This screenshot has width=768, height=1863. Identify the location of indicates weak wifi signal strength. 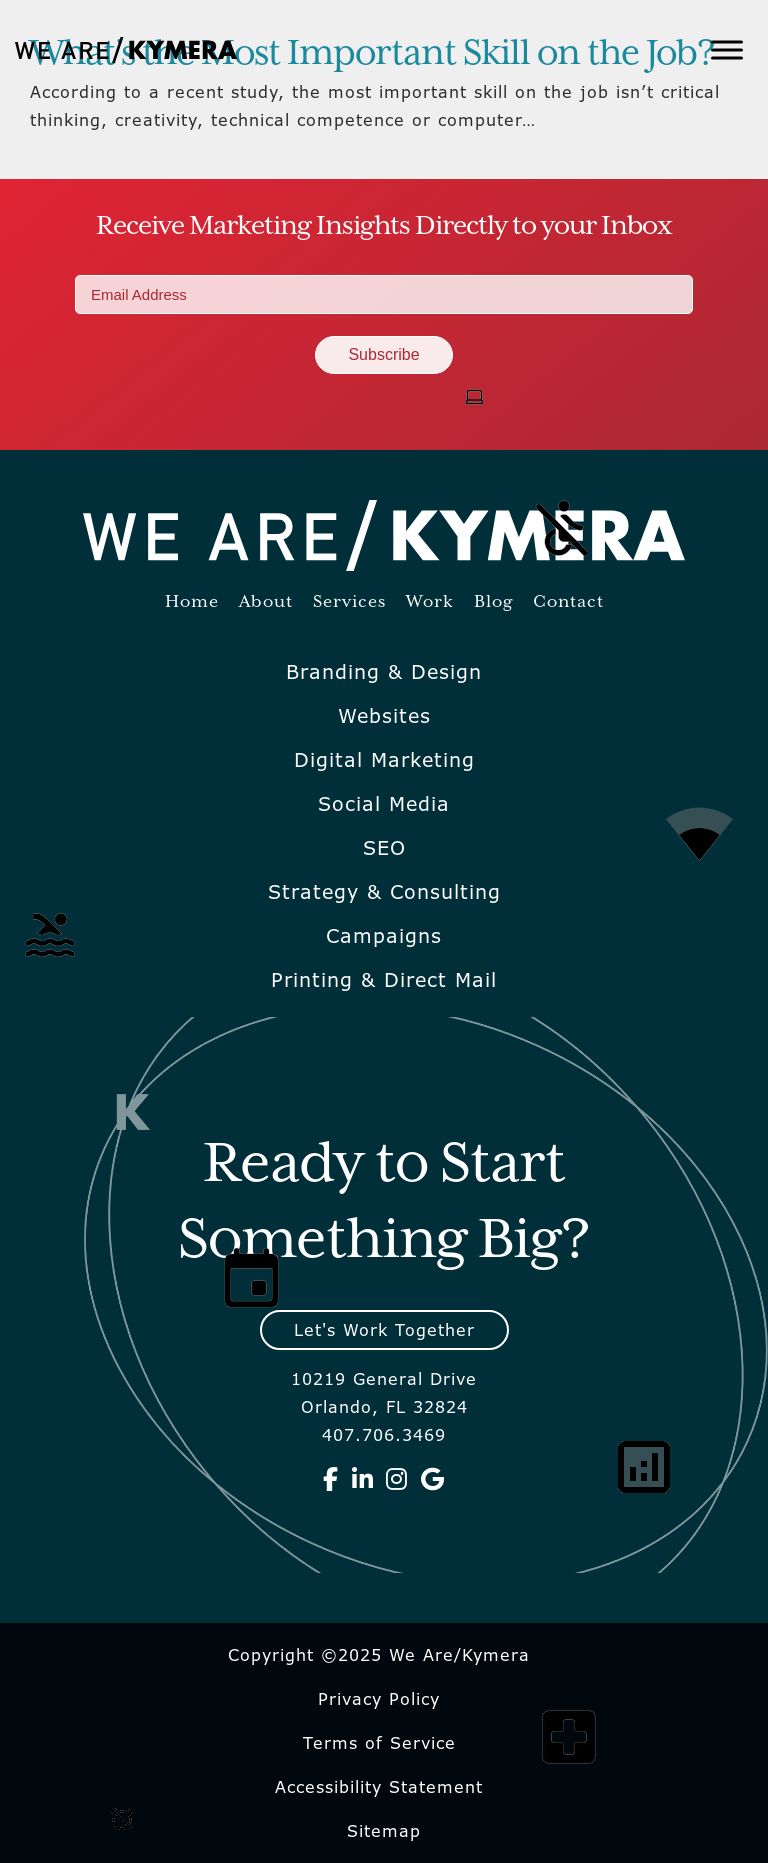
(699, 833).